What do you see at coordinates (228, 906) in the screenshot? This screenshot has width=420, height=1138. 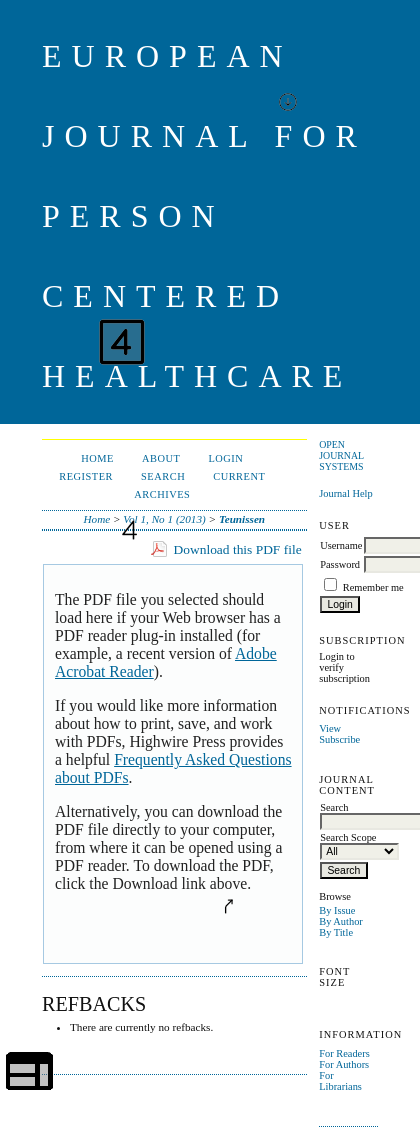 I see `bear right at the next turn` at bounding box center [228, 906].